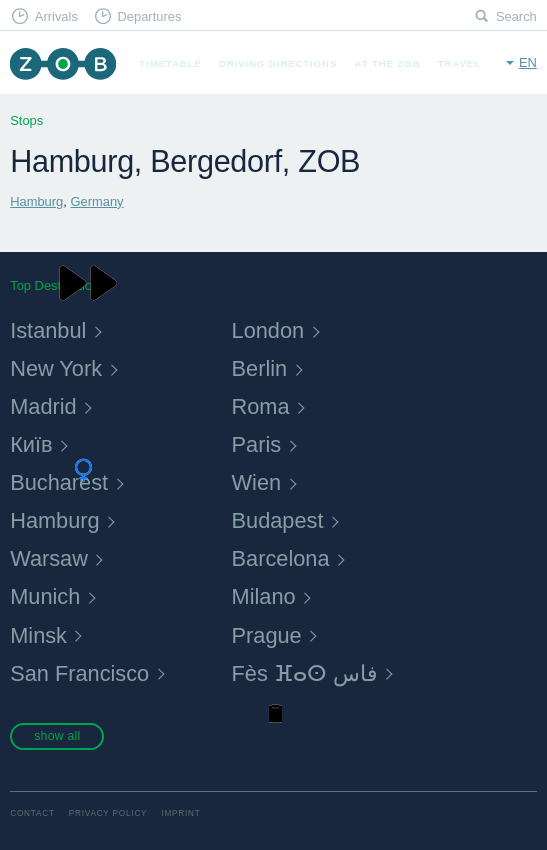 Image resolution: width=547 pixels, height=850 pixels. What do you see at coordinates (83, 470) in the screenshot?
I see `select female gender option` at bounding box center [83, 470].